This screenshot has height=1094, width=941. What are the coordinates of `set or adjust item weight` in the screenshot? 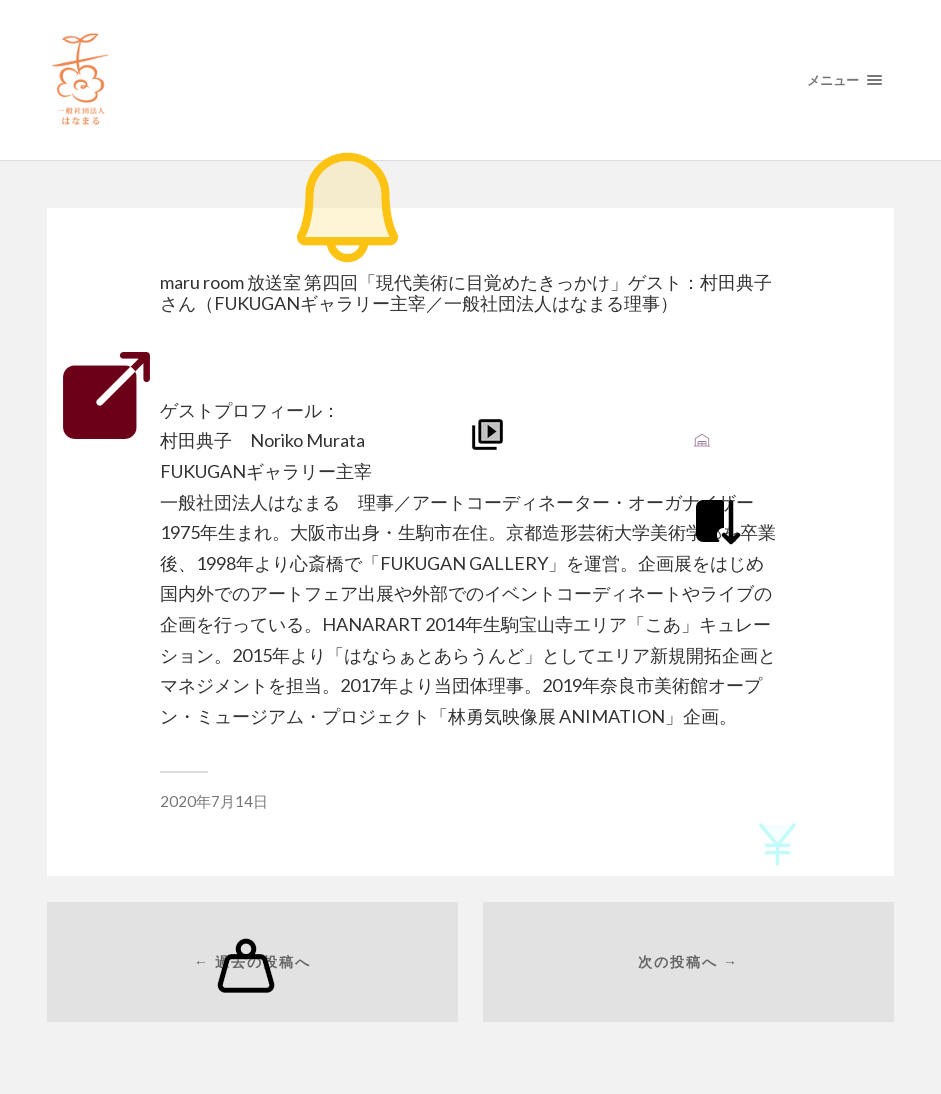 It's located at (246, 967).